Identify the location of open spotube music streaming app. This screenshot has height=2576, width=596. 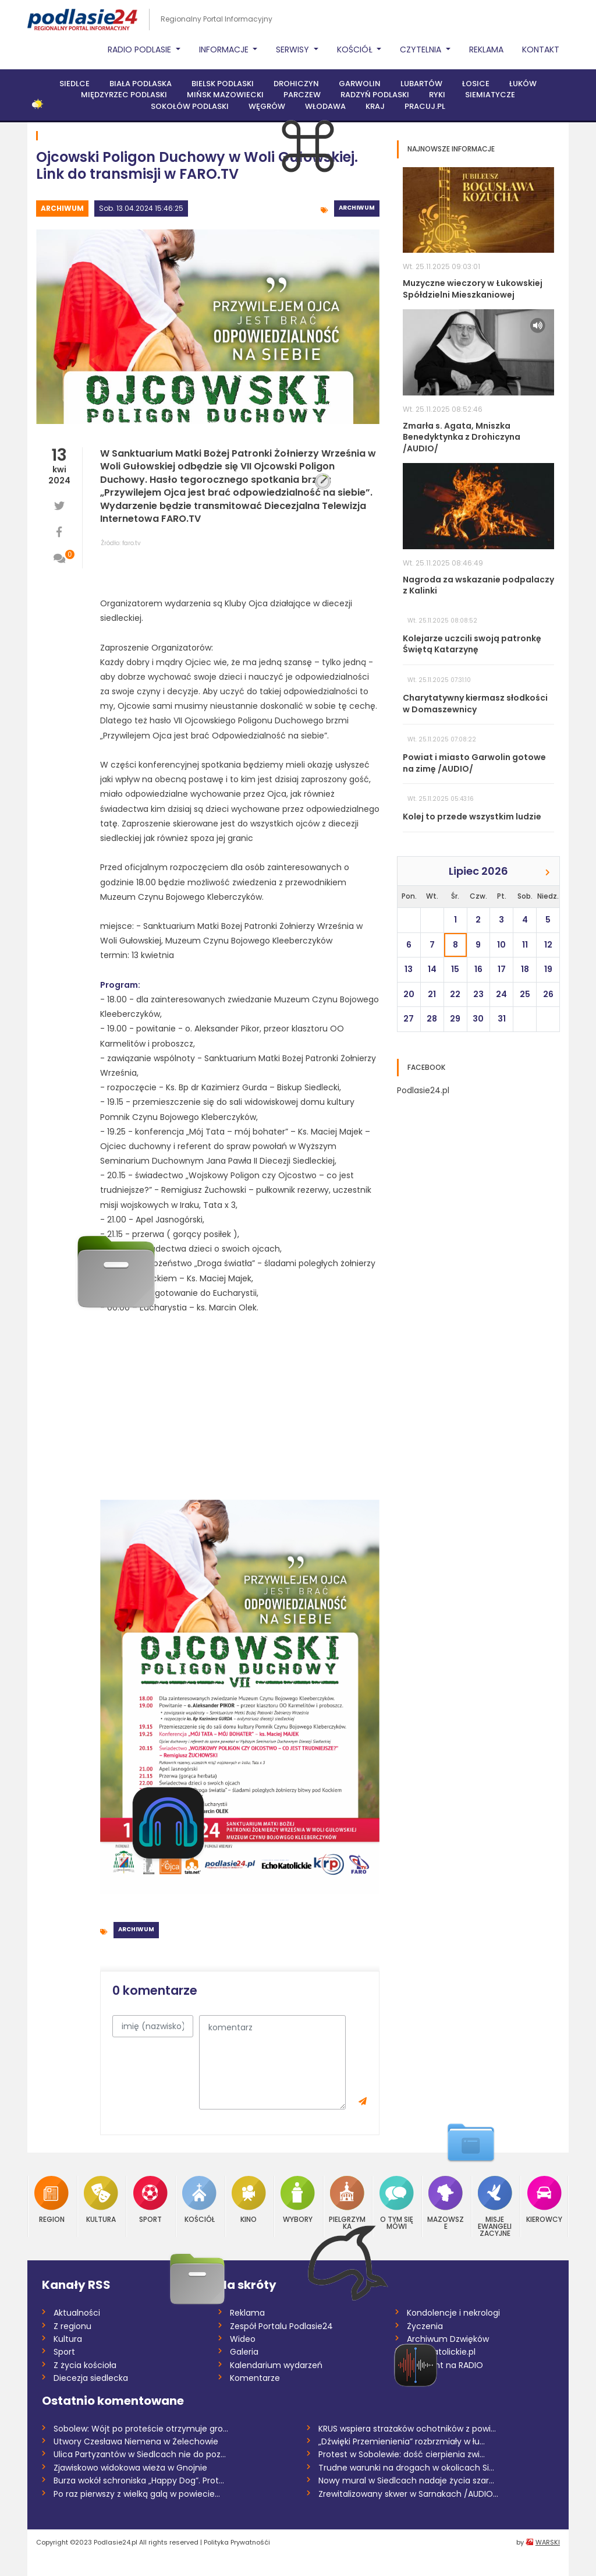
(168, 1823).